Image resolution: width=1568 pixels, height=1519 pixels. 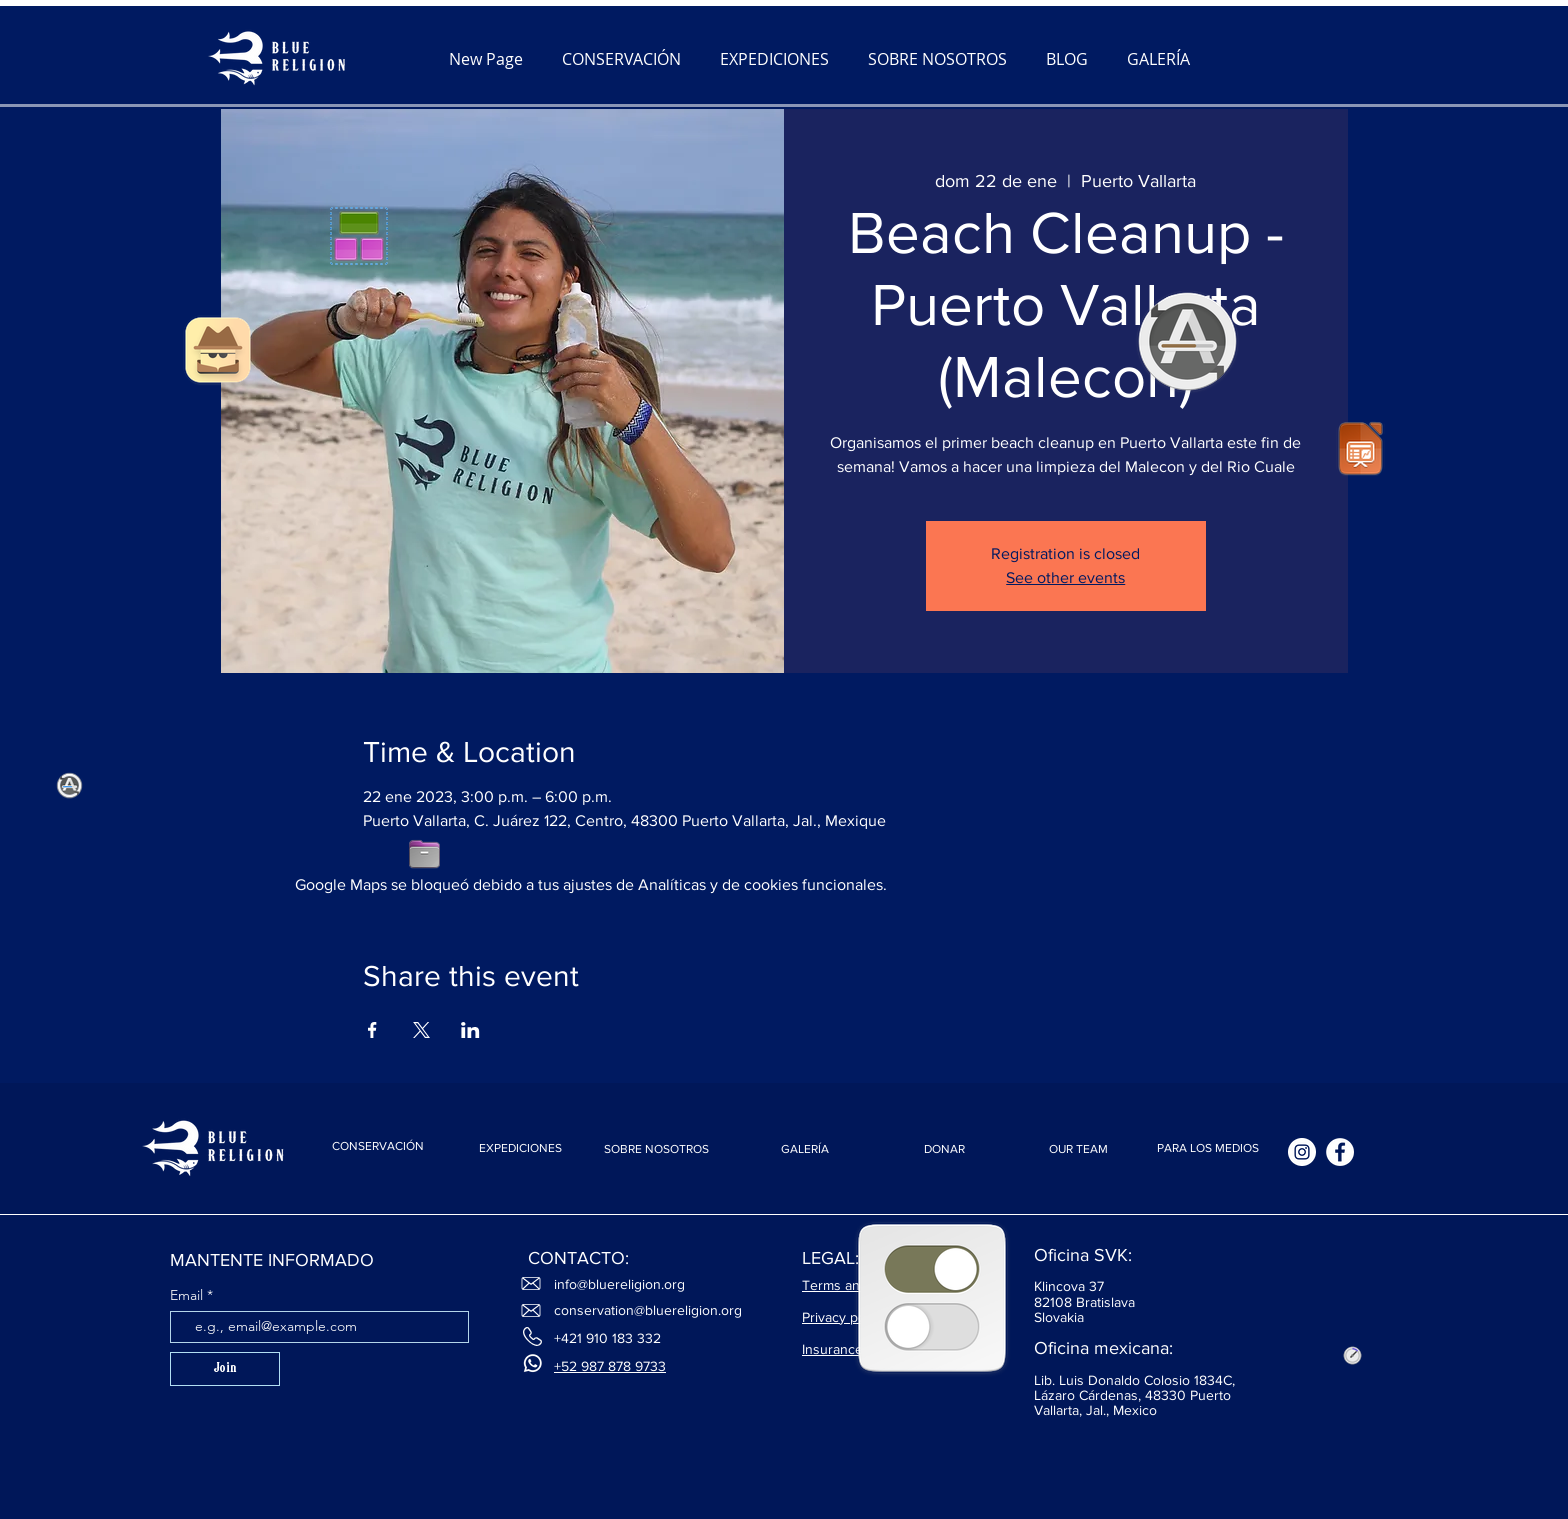 I want to click on check for available software updates, so click(x=1187, y=341).